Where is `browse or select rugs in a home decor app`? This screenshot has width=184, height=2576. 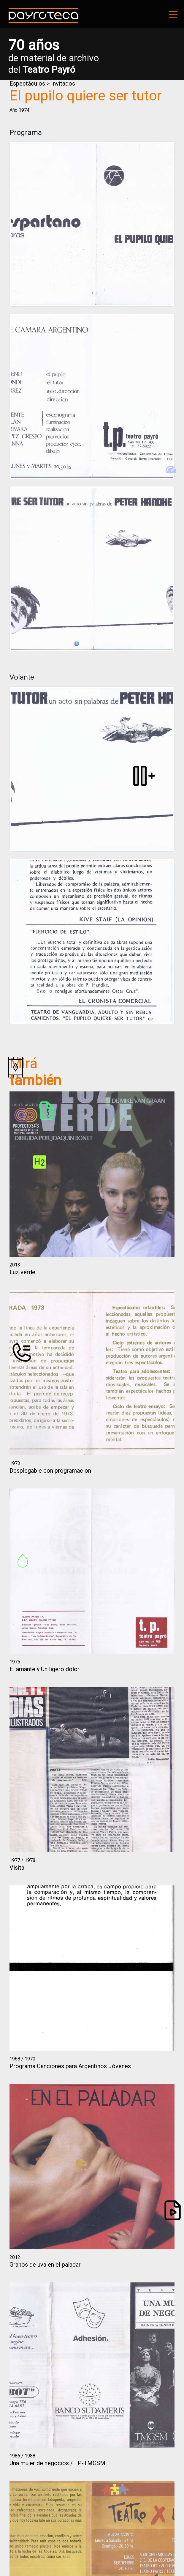 browse or select rugs in a home decor app is located at coordinates (15, 1067).